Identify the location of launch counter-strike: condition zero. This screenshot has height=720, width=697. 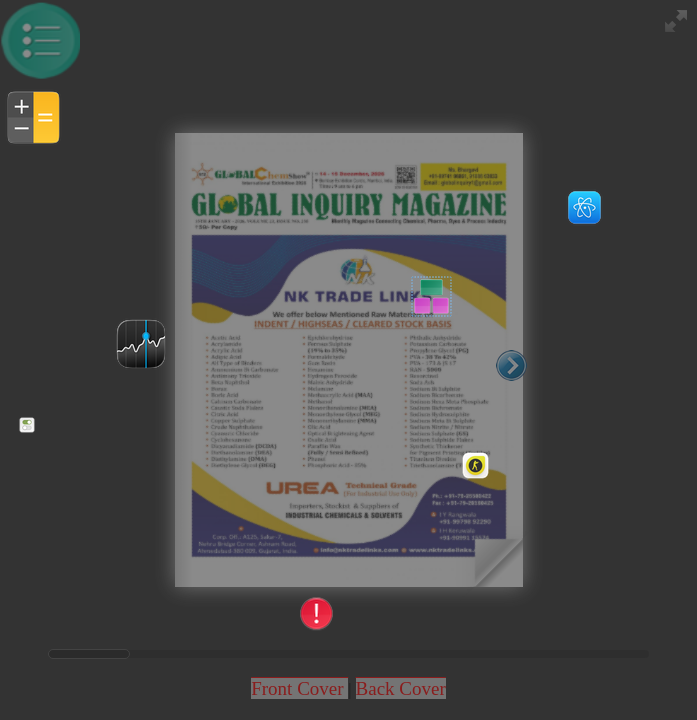
(475, 465).